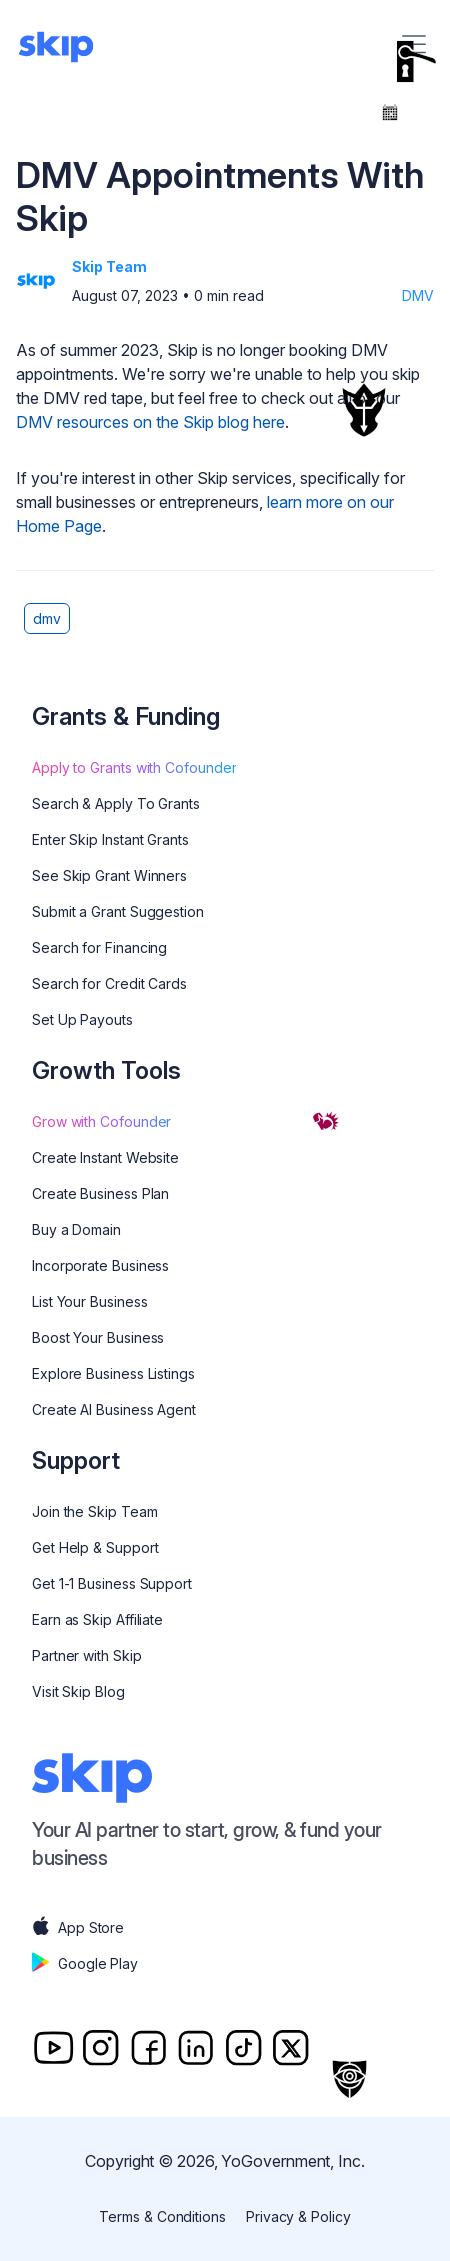 This screenshot has height=2261, width=450. Describe the element at coordinates (414, 61) in the screenshot. I see `access security or lock settings` at that location.